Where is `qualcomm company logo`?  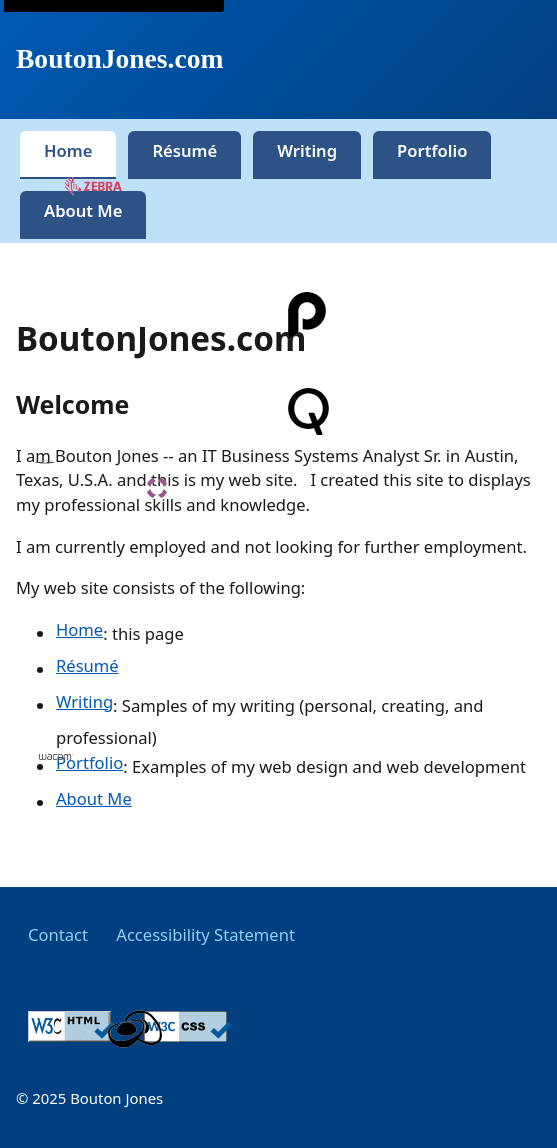
qualcomm company logo is located at coordinates (308, 411).